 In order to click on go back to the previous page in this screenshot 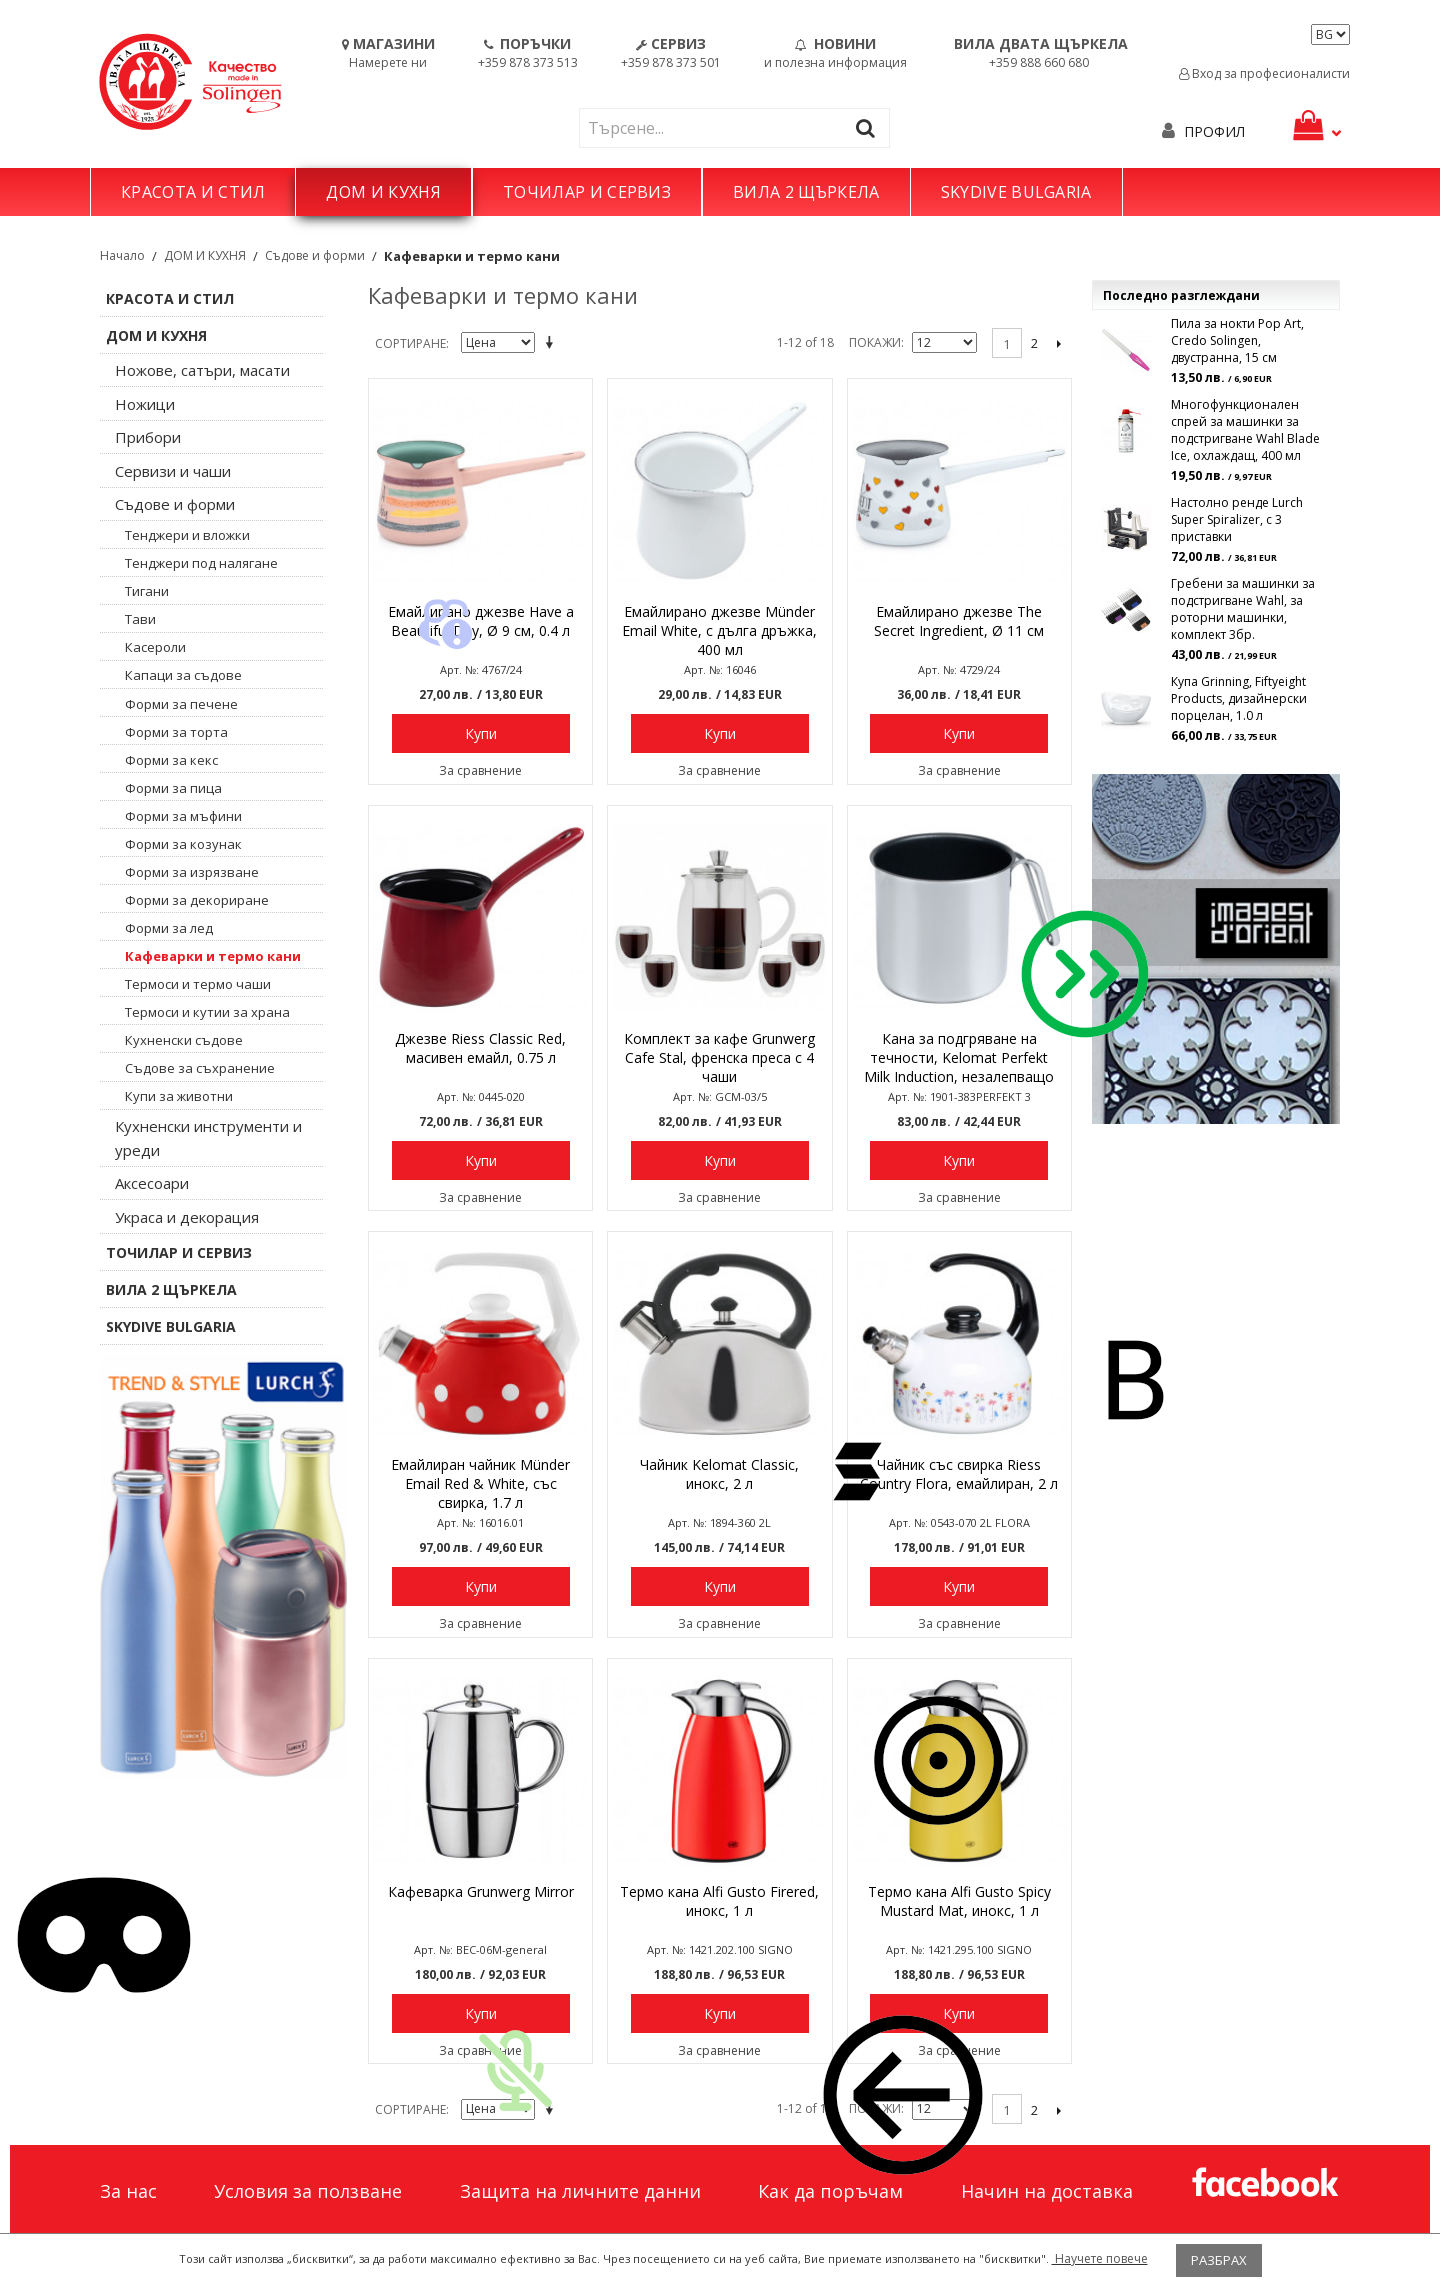, I will do `click(903, 2095)`.